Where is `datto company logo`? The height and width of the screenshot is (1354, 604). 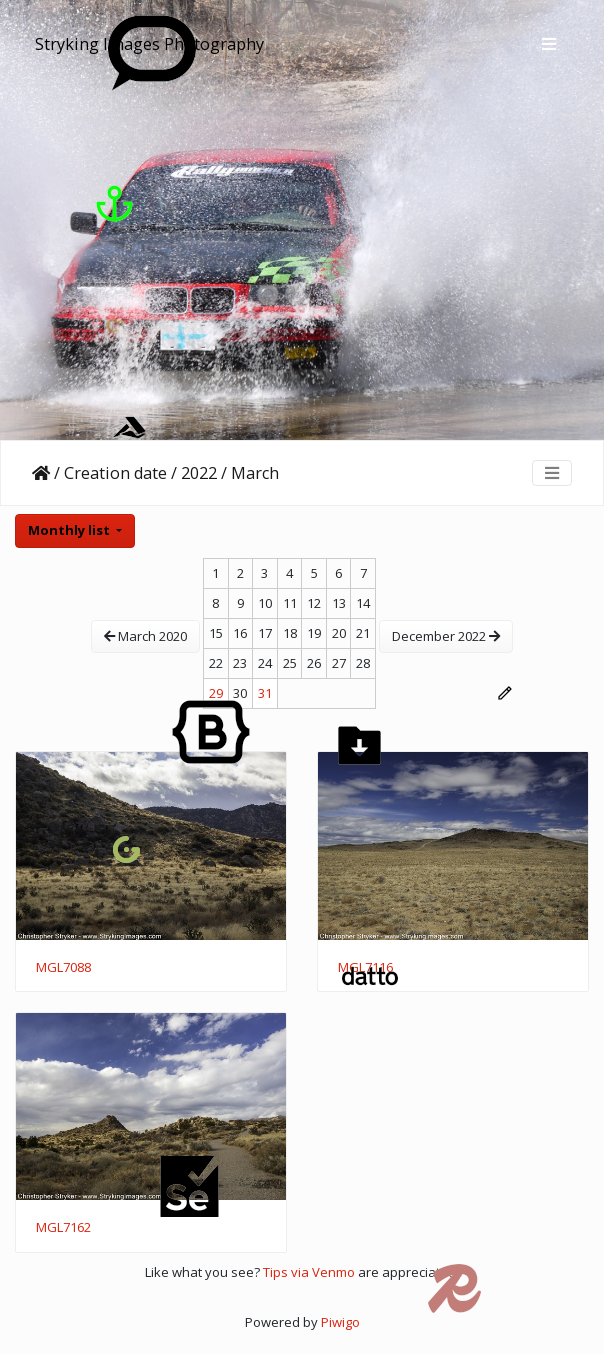
datto company logo is located at coordinates (370, 976).